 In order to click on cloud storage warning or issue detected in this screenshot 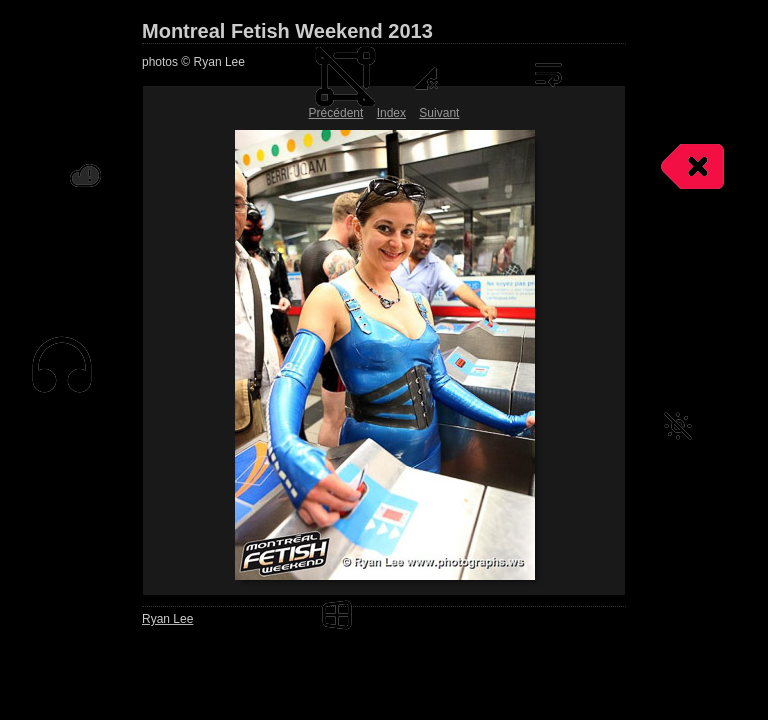, I will do `click(85, 175)`.